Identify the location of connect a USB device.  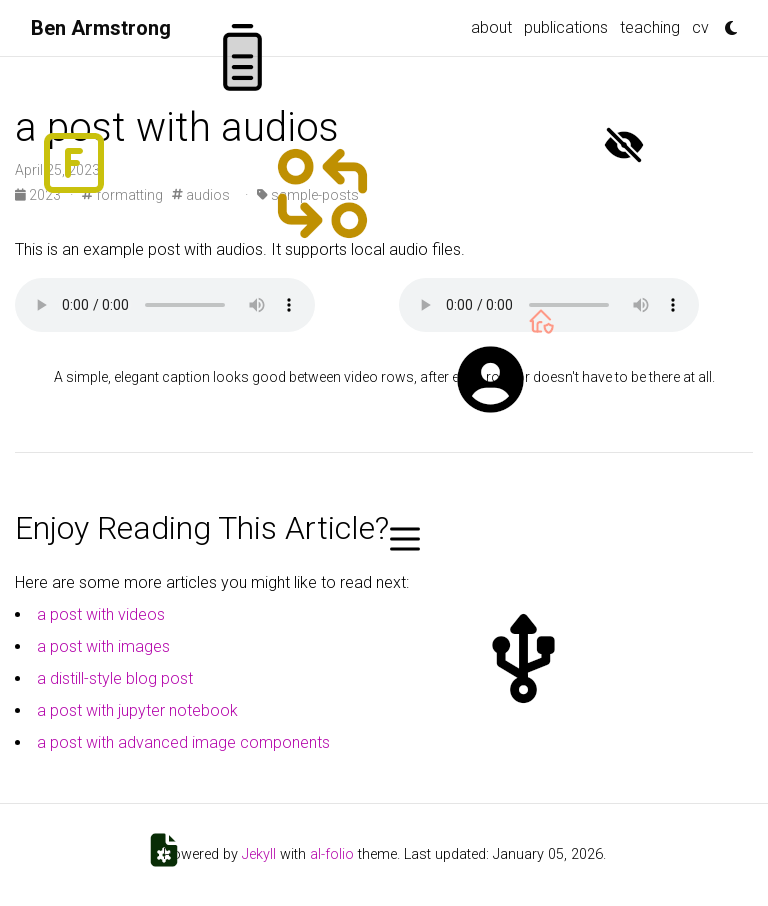
(523, 658).